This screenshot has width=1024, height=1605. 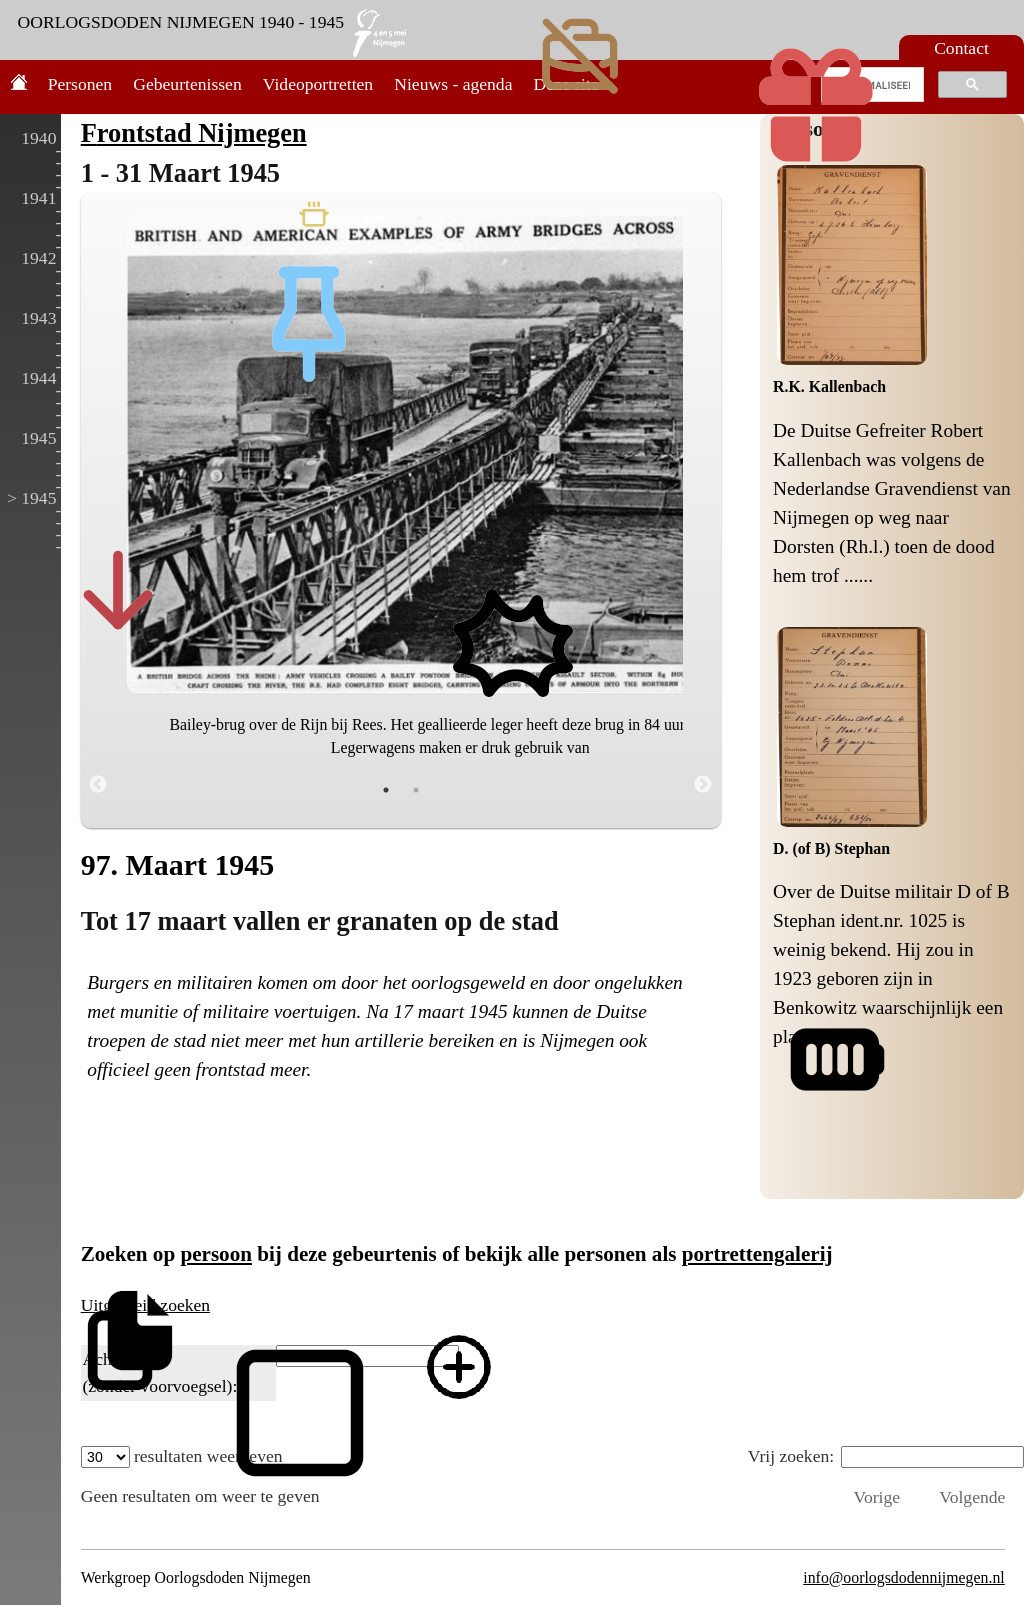 What do you see at coordinates (459, 1367) in the screenshot?
I see `add a new item or entry` at bounding box center [459, 1367].